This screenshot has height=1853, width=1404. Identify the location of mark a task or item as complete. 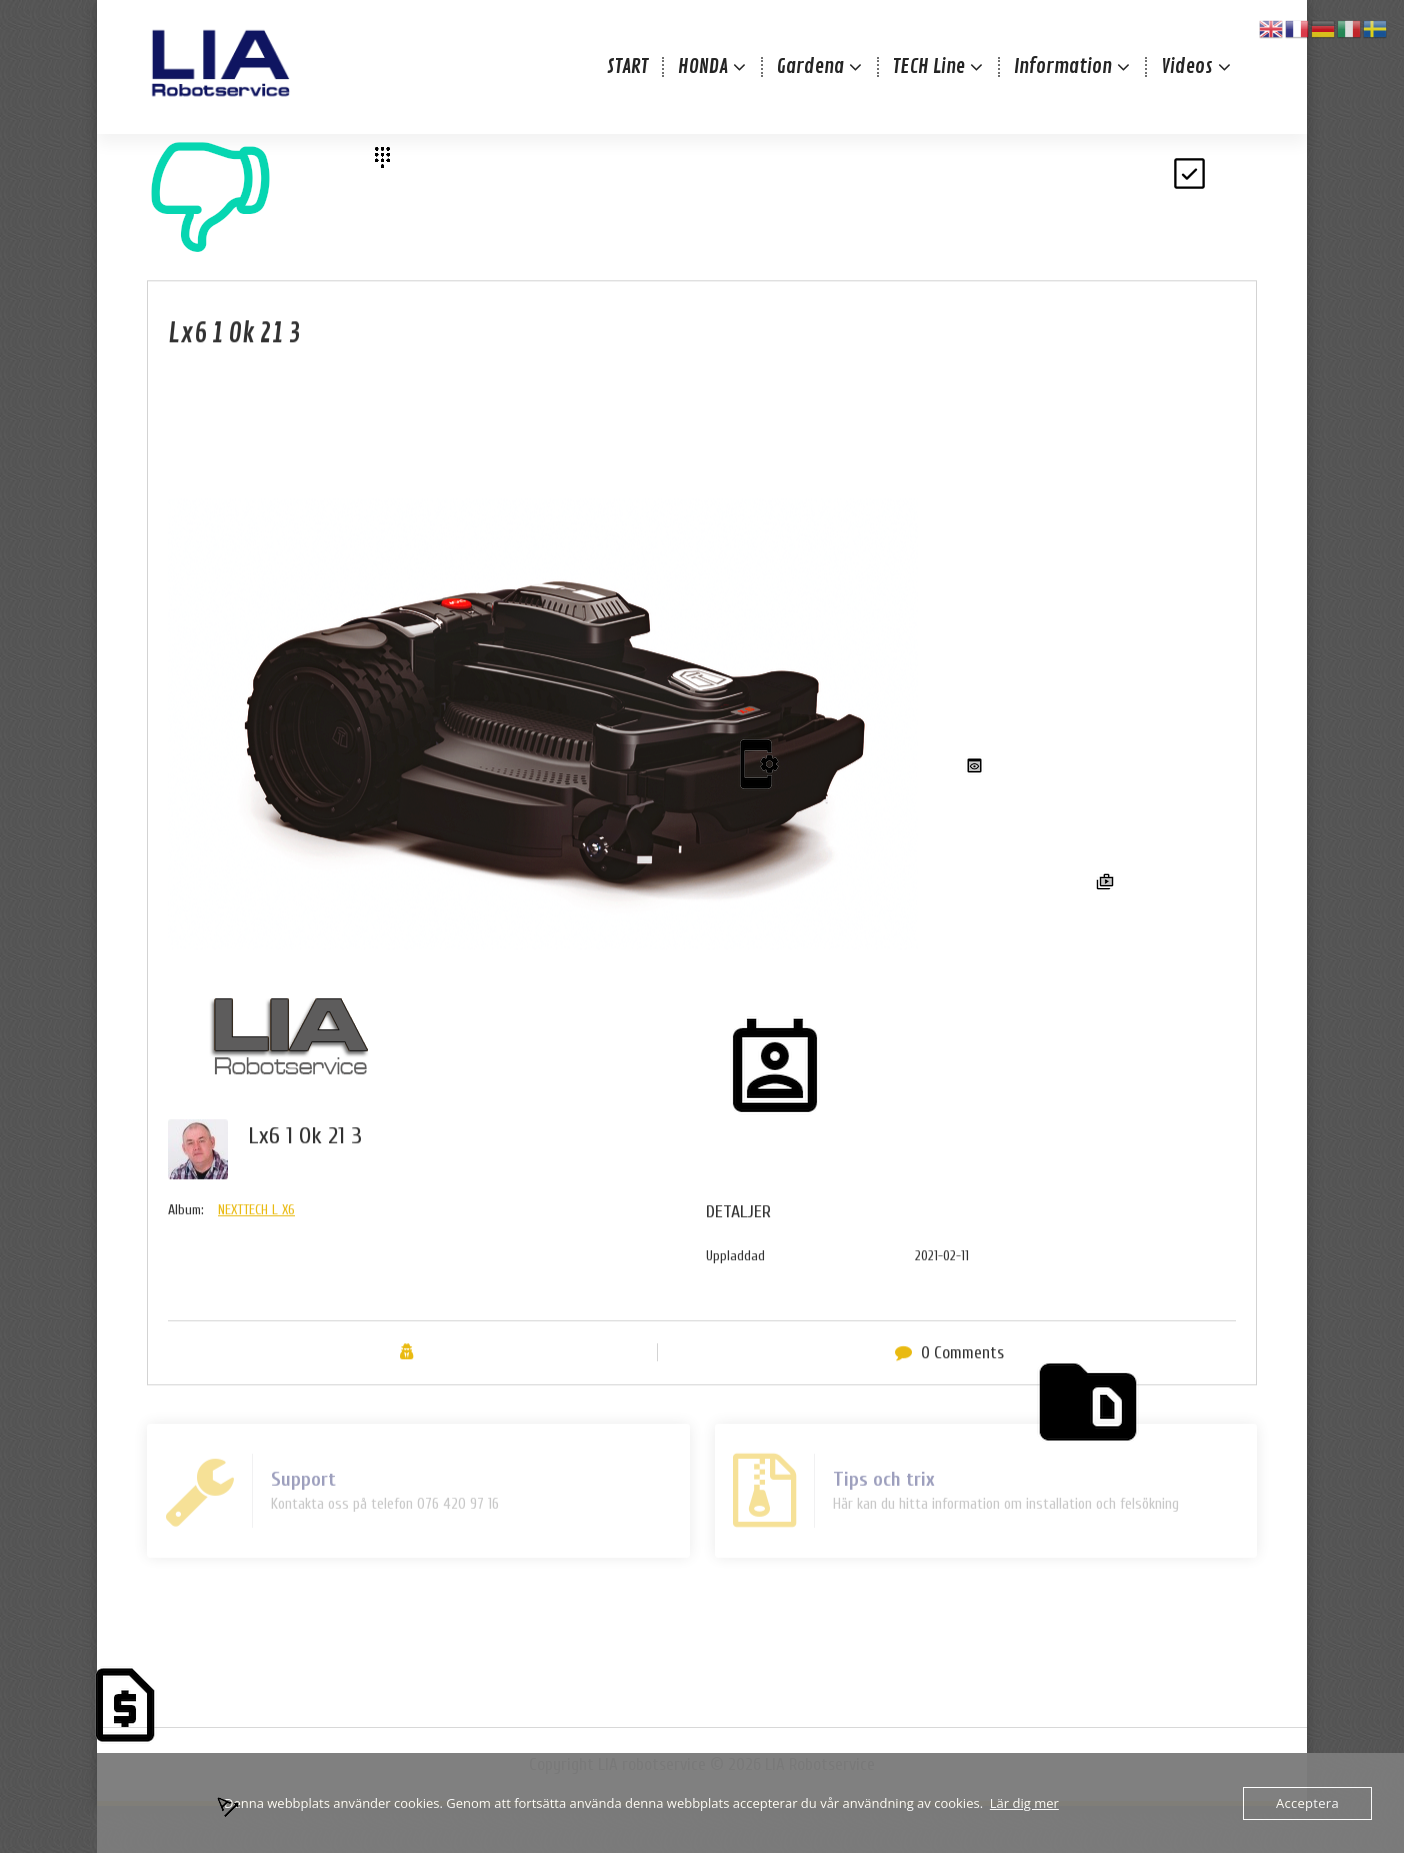
(1189, 173).